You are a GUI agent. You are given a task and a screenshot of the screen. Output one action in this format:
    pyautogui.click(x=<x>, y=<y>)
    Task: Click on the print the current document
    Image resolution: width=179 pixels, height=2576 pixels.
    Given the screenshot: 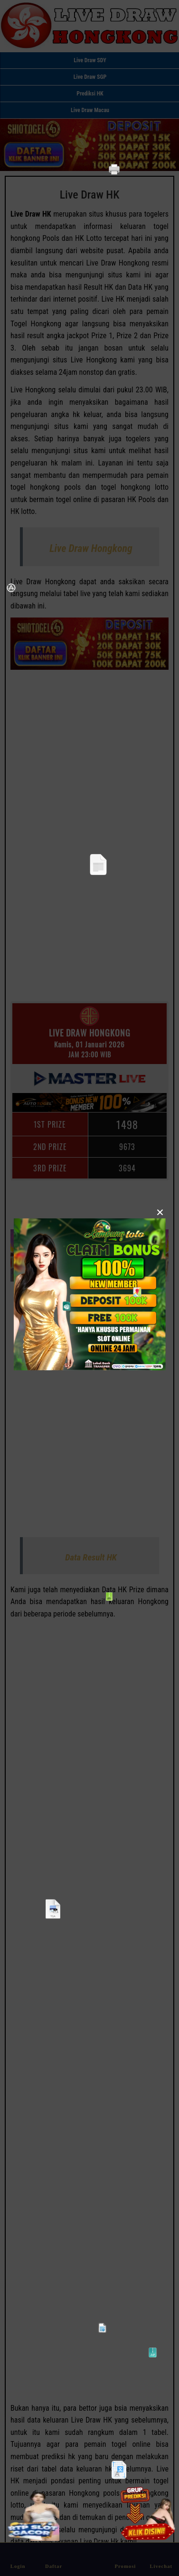 What is the action you would take?
    pyautogui.click(x=114, y=169)
    